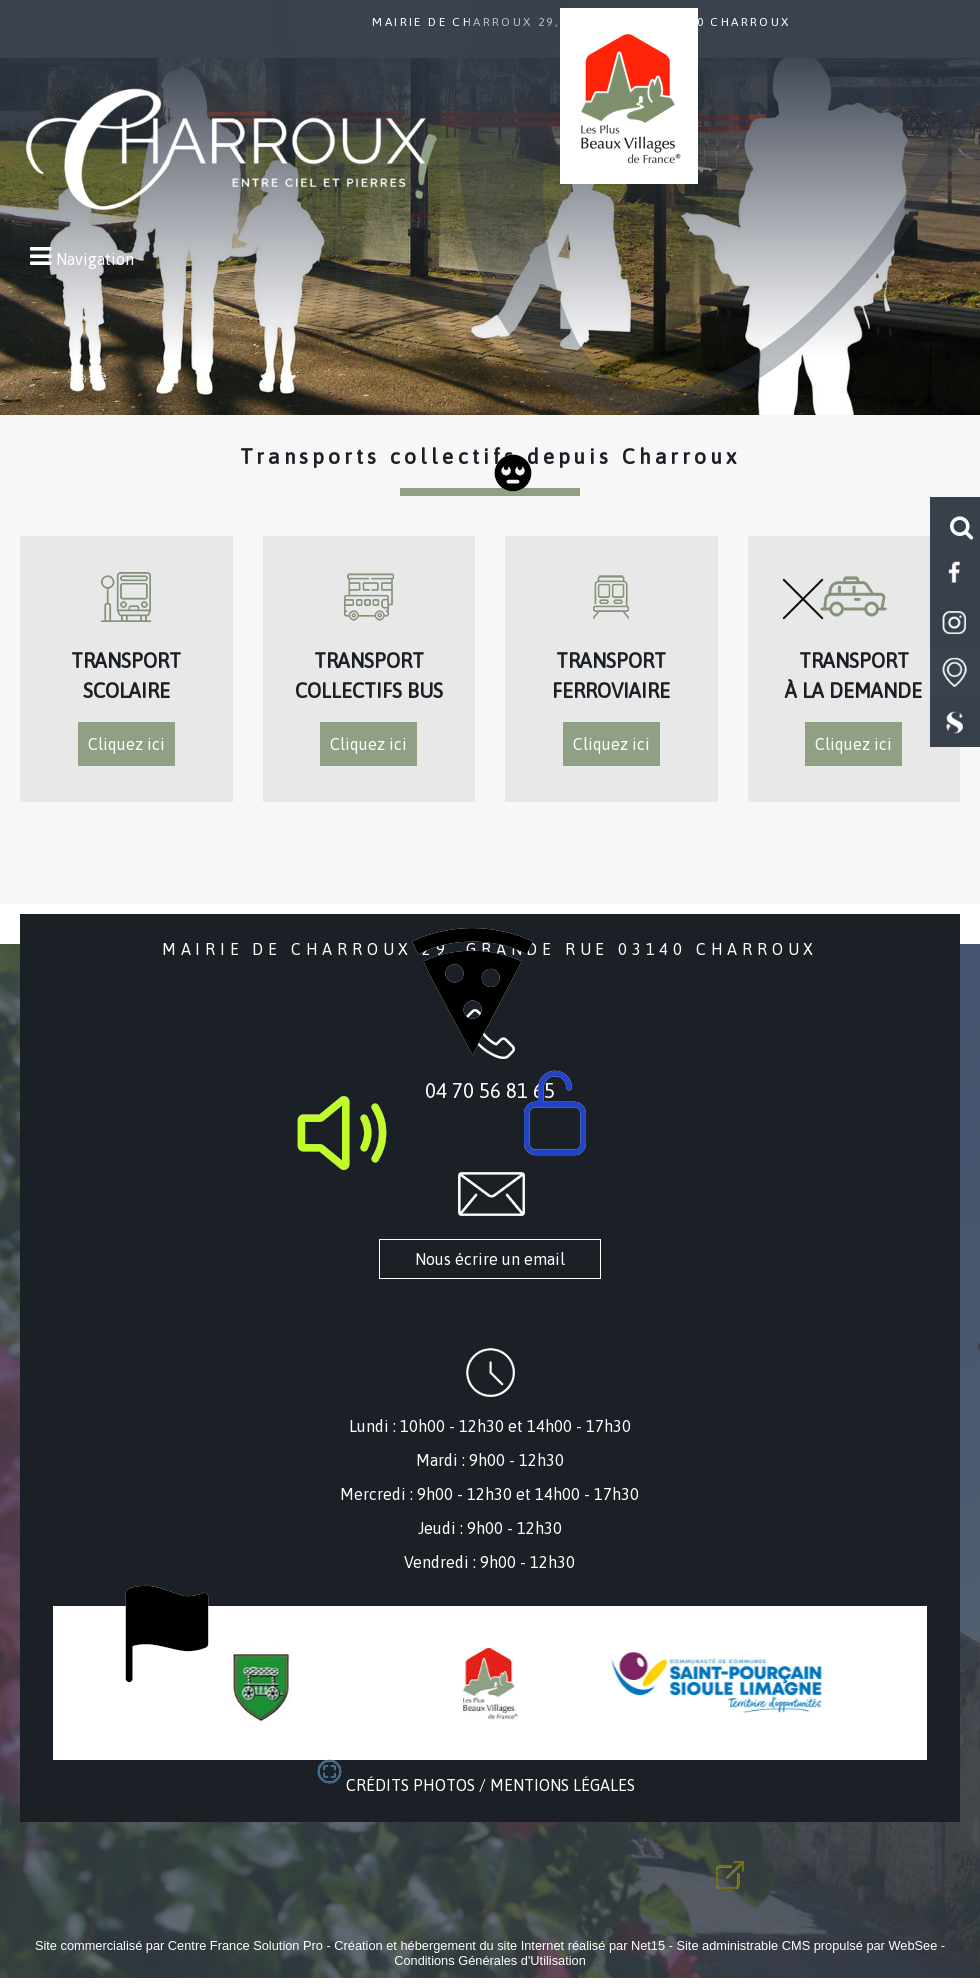 The width and height of the screenshot is (980, 1987). What do you see at coordinates (803, 599) in the screenshot?
I see `close a window or dialog` at bounding box center [803, 599].